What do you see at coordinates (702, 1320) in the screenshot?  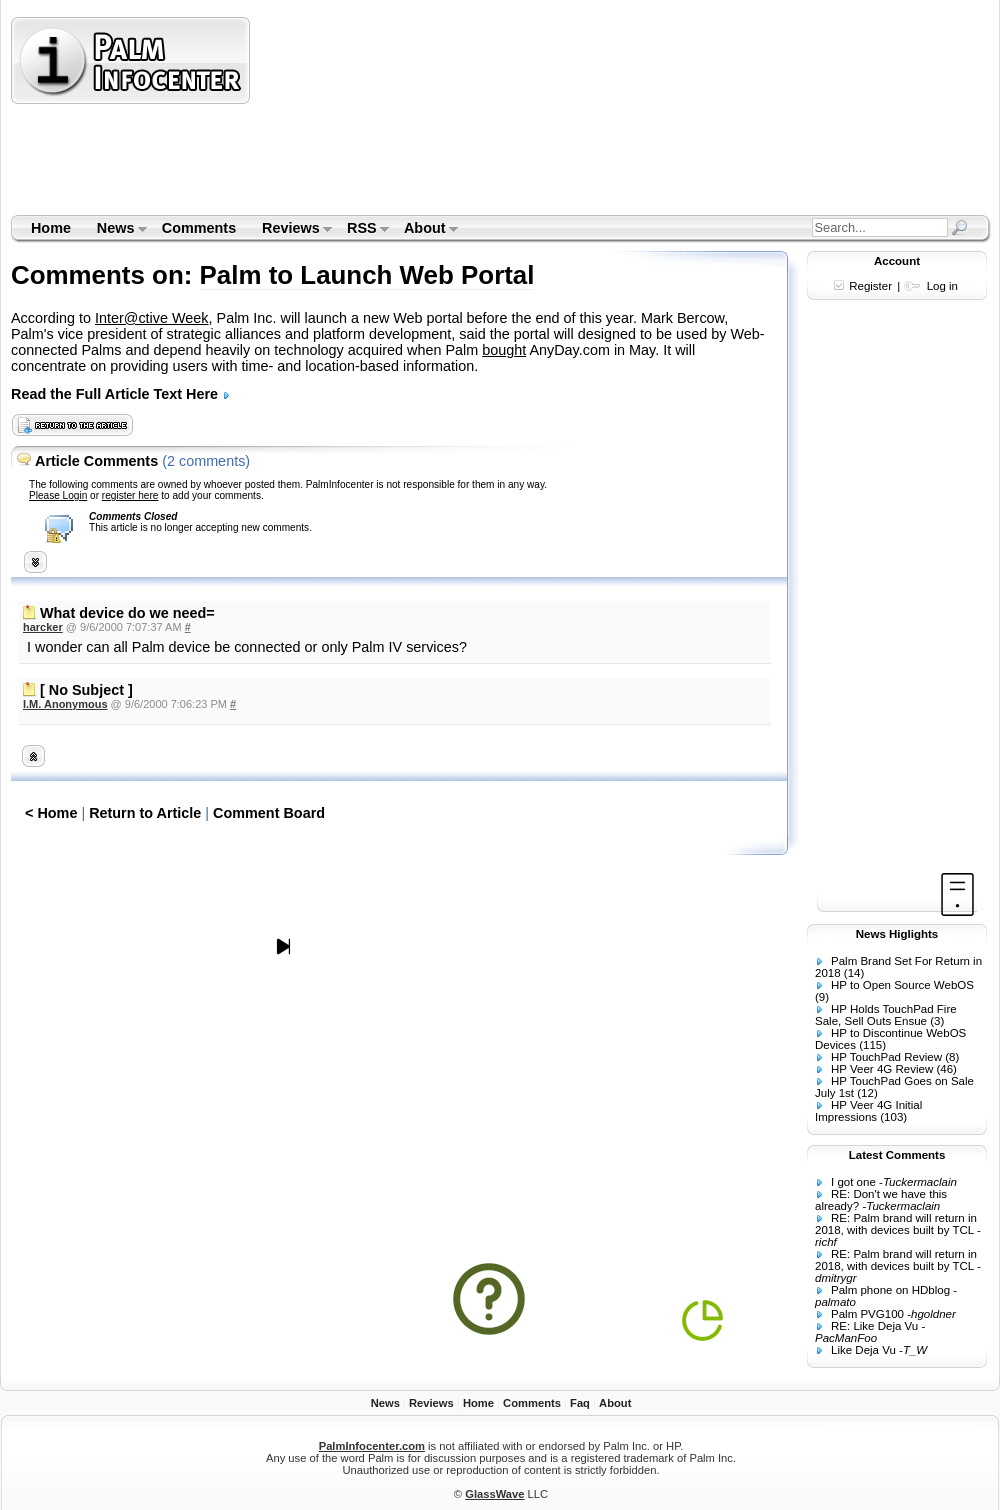 I see `view analytics or statistics breakdown` at bounding box center [702, 1320].